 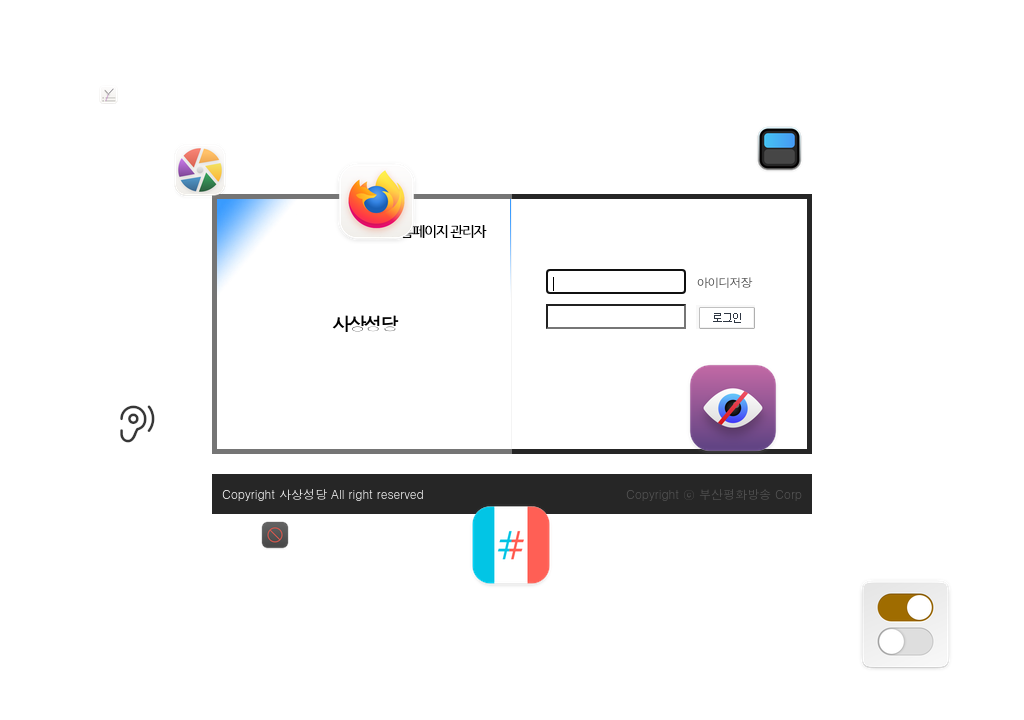 What do you see at coordinates (779, 148) in the screenshot?
I see `open desktop activities preferences` at bounding box center [779, 148].